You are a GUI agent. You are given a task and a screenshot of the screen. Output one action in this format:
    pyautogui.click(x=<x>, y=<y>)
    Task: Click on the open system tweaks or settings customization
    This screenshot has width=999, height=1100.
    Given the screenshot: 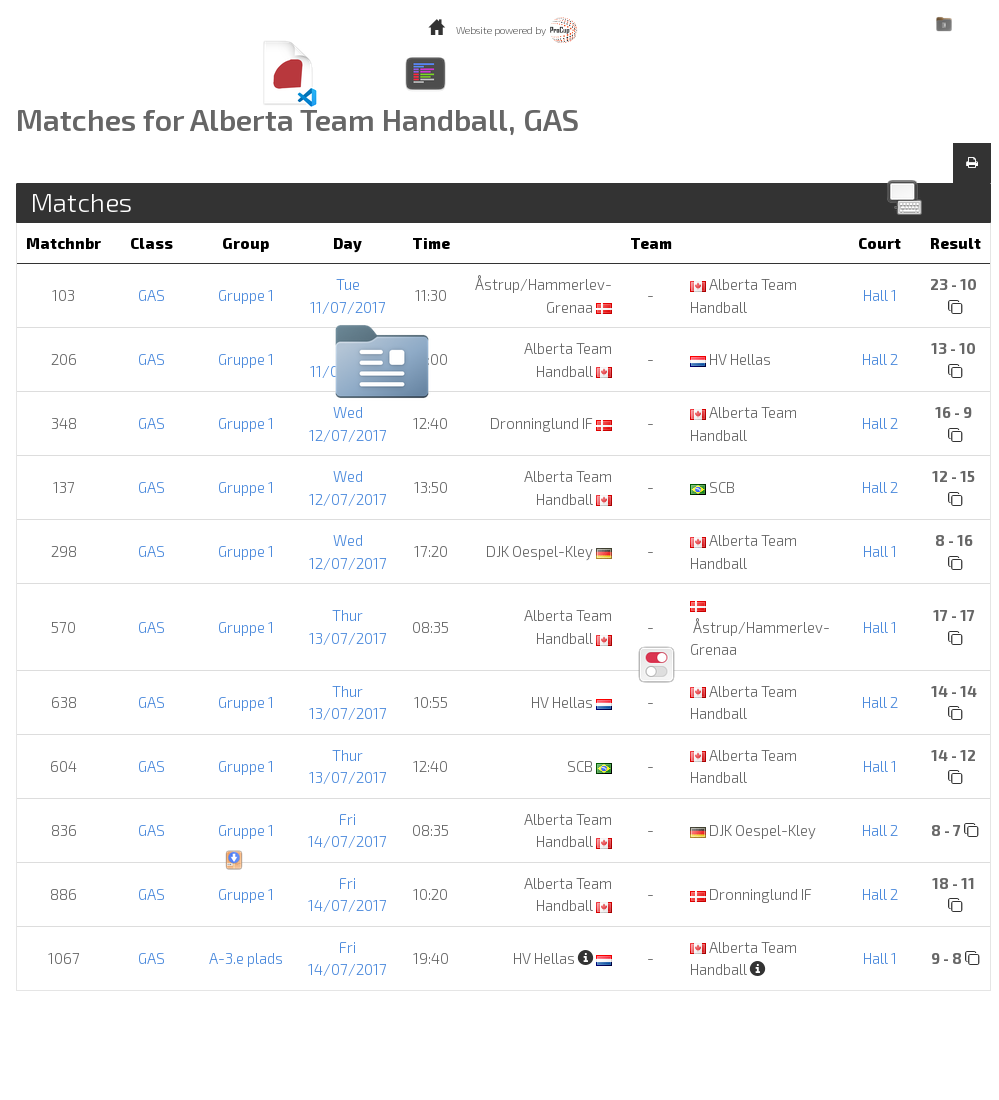 What is the action you would take?
    pyautogui.click(x=656, y=664)
    